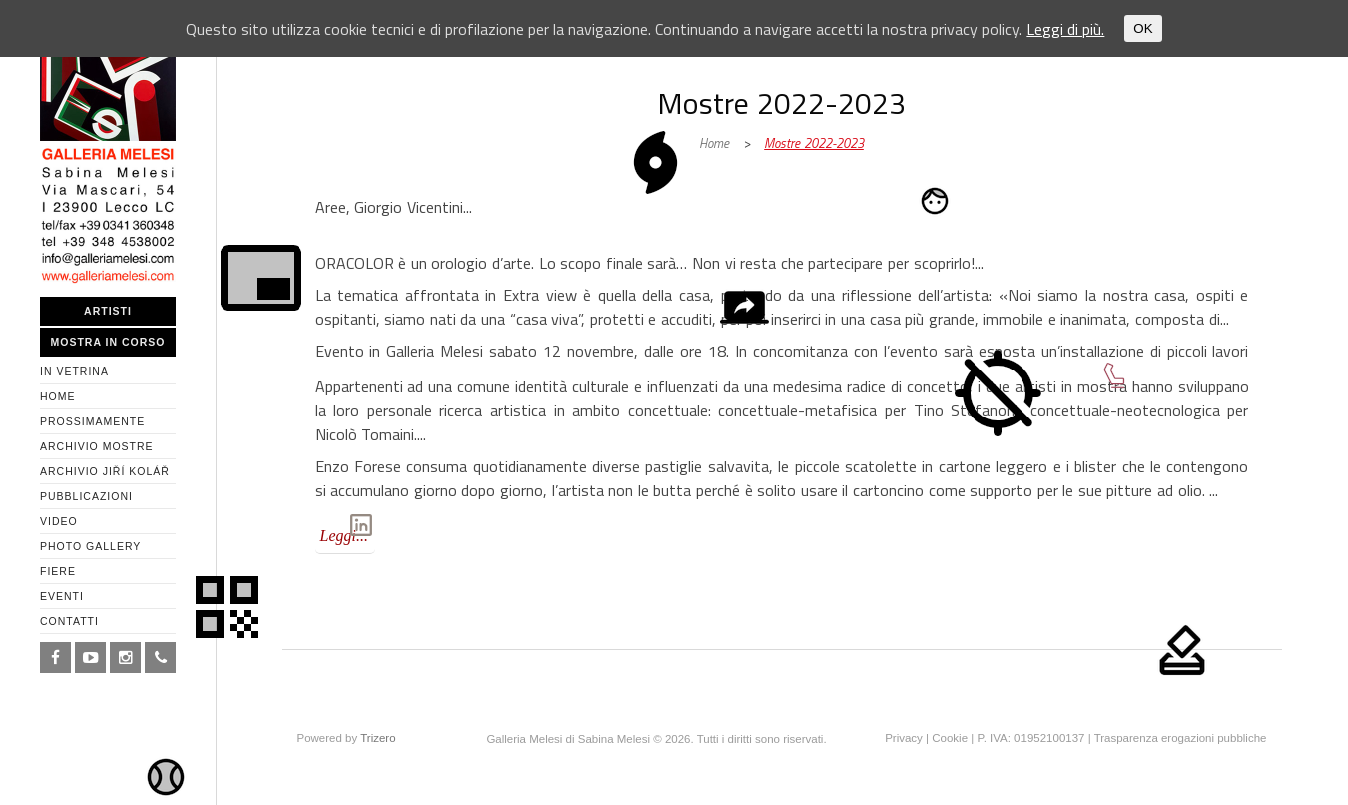 This screenshot has width=1348, height=805. What do you see at coordinates (655, 162) in the screenshot?
I see `indicates hurricane or tropical storm warning` at bounding box center [655, 162].